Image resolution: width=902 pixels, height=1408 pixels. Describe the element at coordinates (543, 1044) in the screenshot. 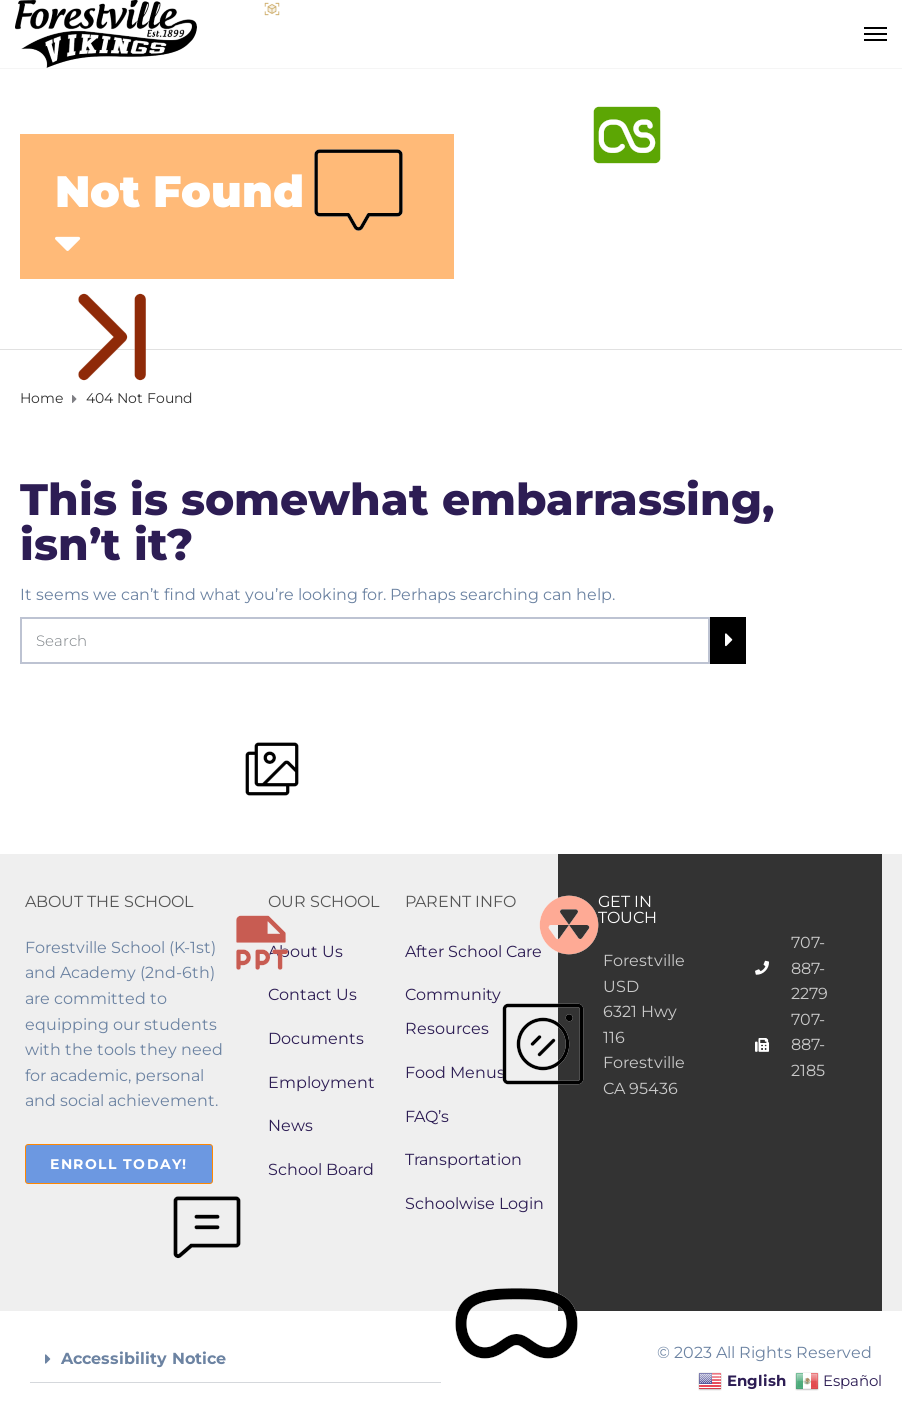

I see `access laundry or appliance controls` at that location.